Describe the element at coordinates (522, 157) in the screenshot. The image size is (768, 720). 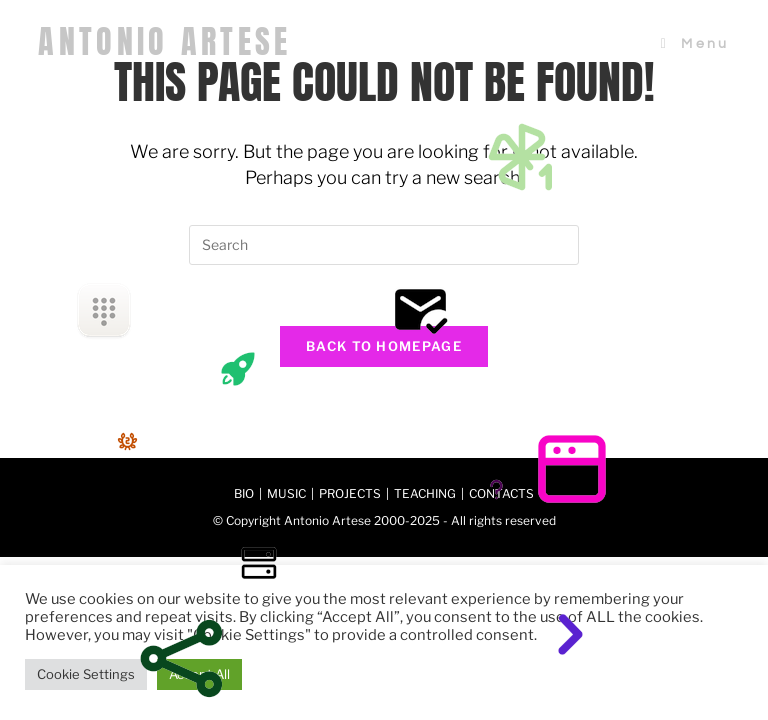
I see `adjust car ventilation fan to setting 1` at that location.